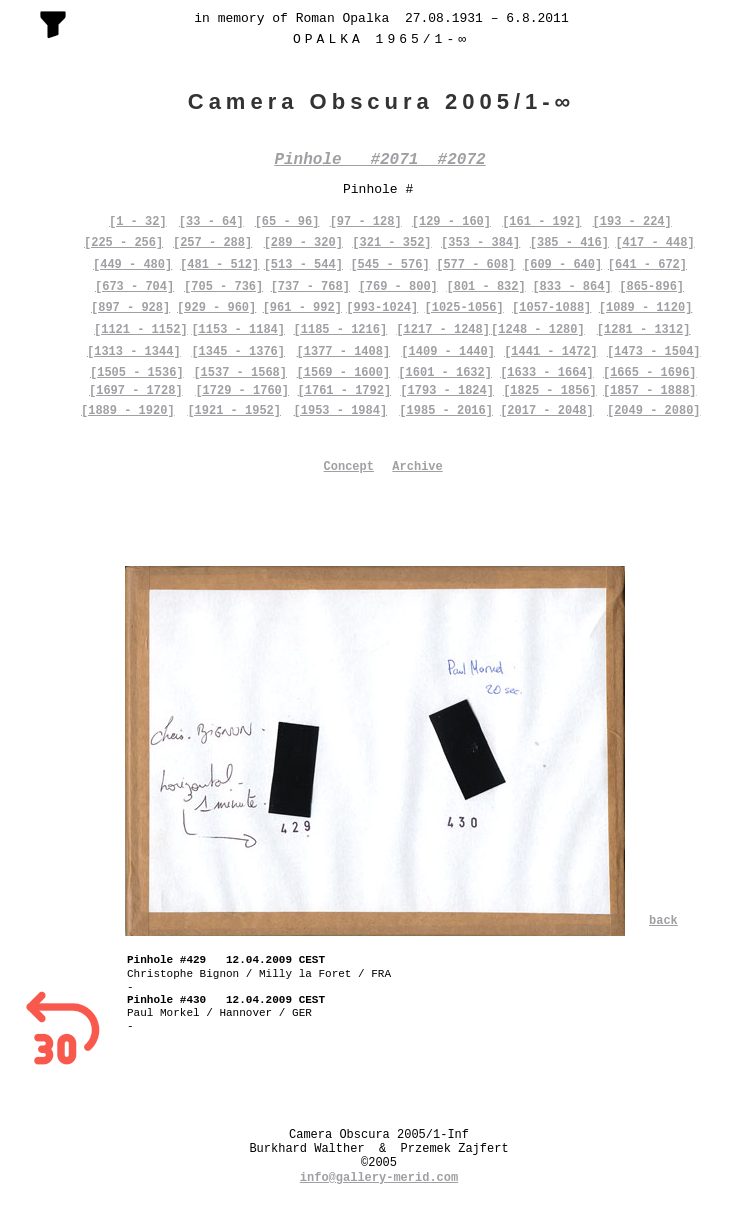 The height and width of the screenshot is (1213, 750). What do you see at coordinates (61, 1030) in the screenshot?
I see `skip back 30 seconds` at bounding box center [61, 1030].